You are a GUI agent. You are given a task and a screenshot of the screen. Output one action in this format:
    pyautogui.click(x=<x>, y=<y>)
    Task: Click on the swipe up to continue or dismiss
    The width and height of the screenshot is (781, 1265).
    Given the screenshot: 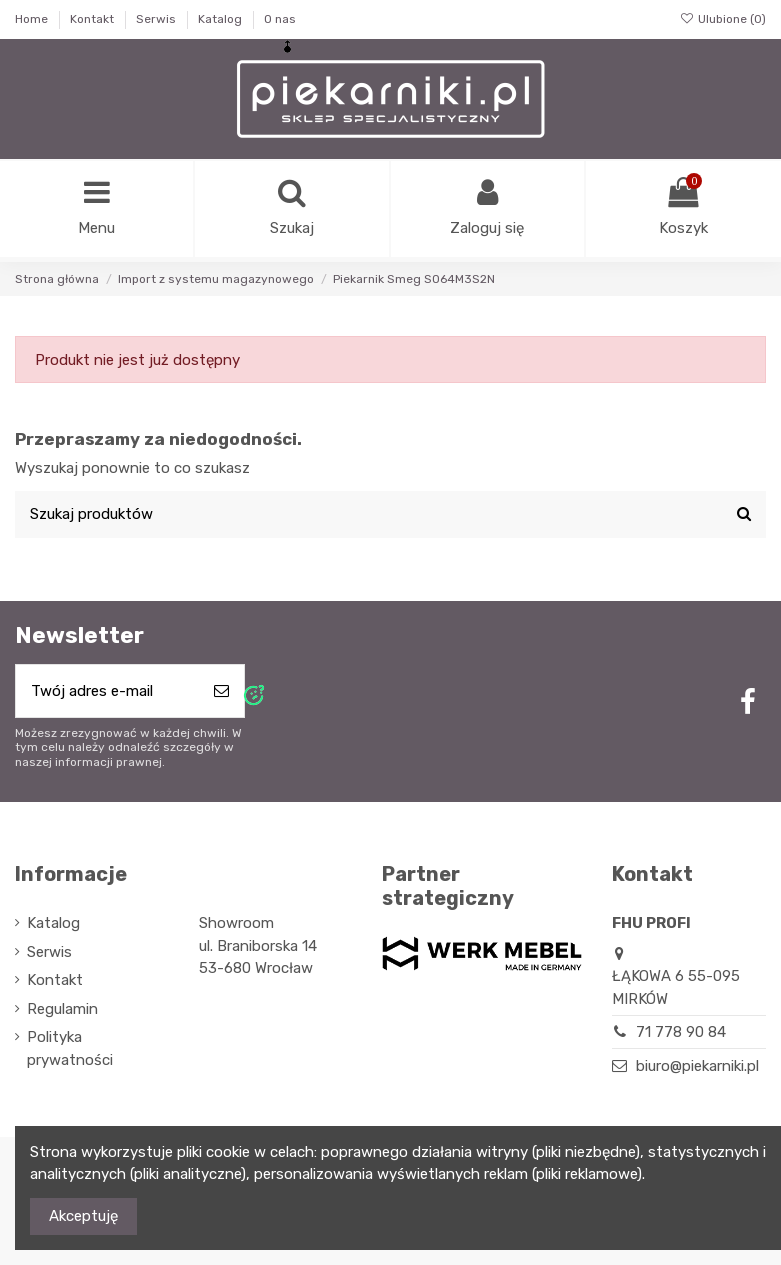 What is the action you would take?
    pyautogui.click(x=287, y=46)
    